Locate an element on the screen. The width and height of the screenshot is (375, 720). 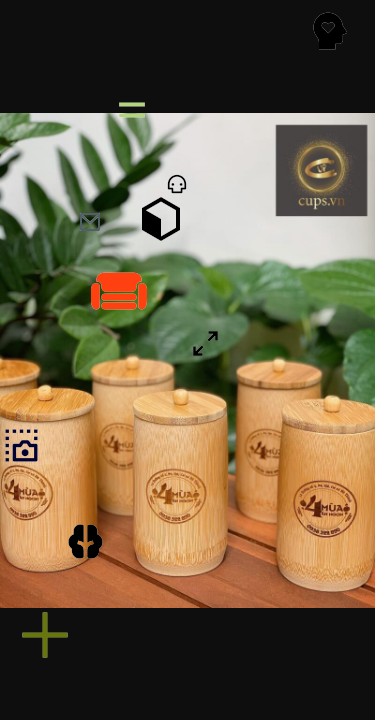
expand content to full screen is located at coordinates (205, 343).